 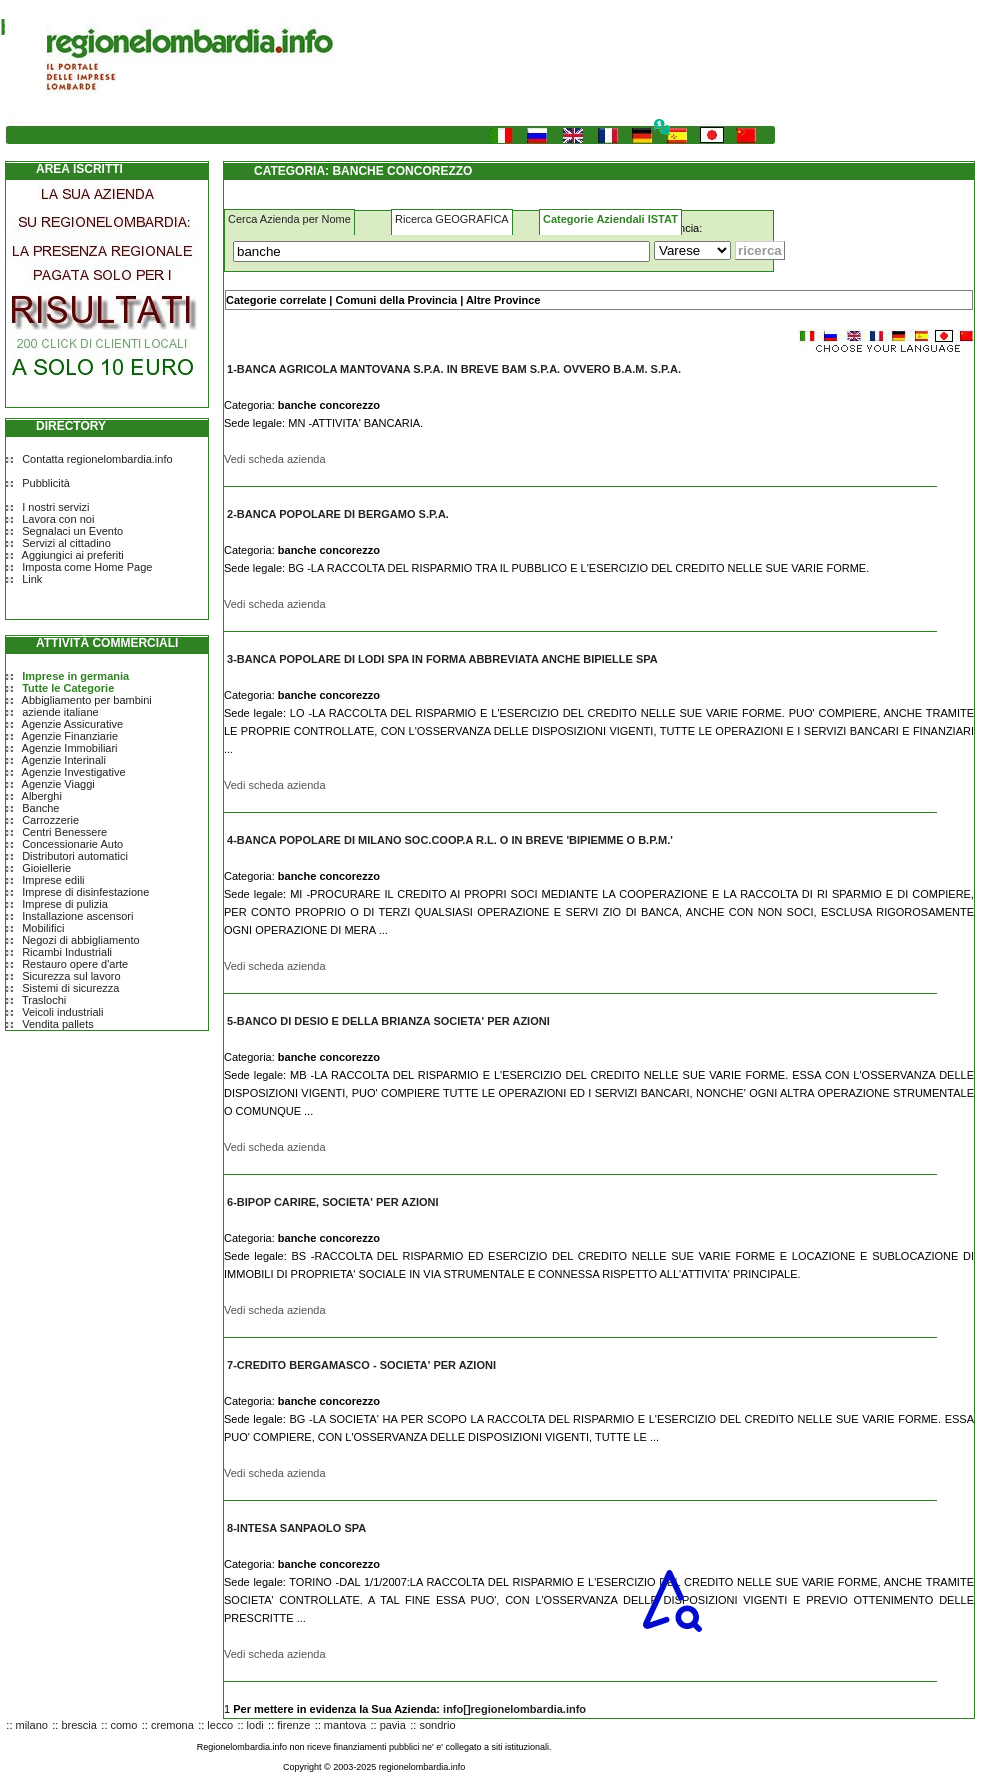 I want to click on view financial discussions or payment messages, so click(x=662, y=127).